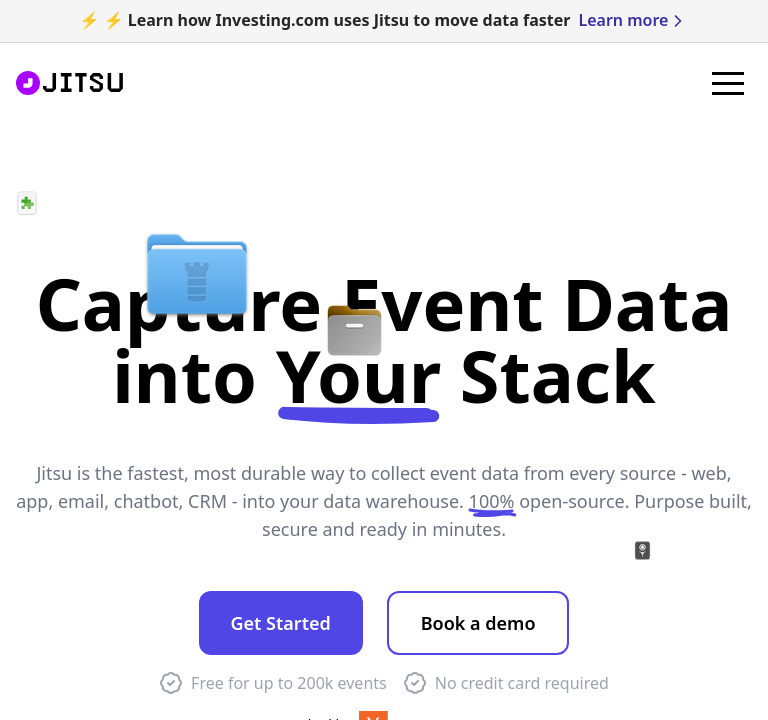 This screenshot has width=768, height=720. I want to click on an add-on or plugin file type, so click(27, 203).